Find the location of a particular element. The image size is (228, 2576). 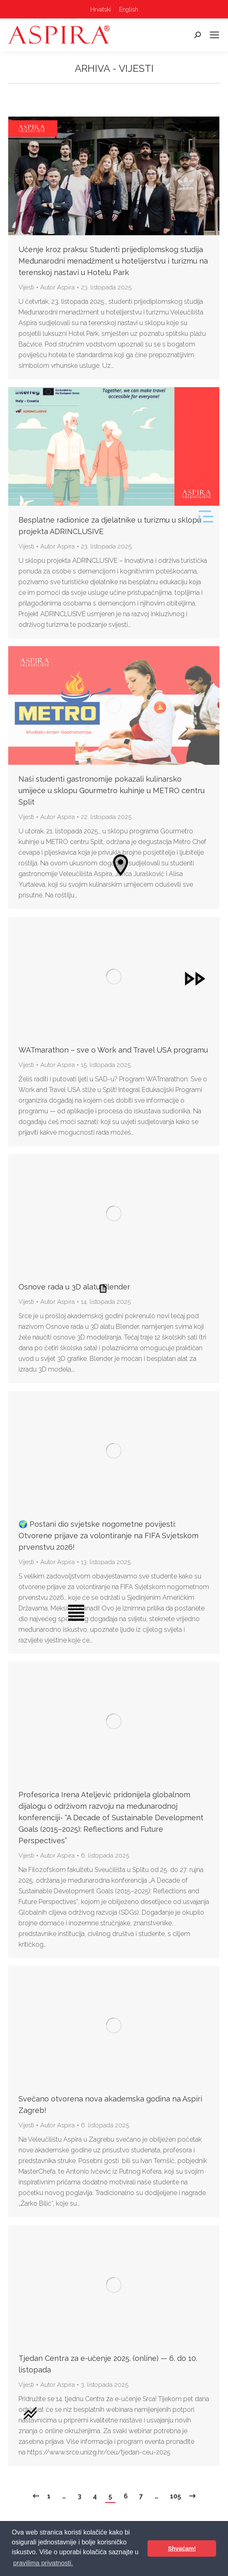

insert or attach a file is located at coordinates (103, 1289).